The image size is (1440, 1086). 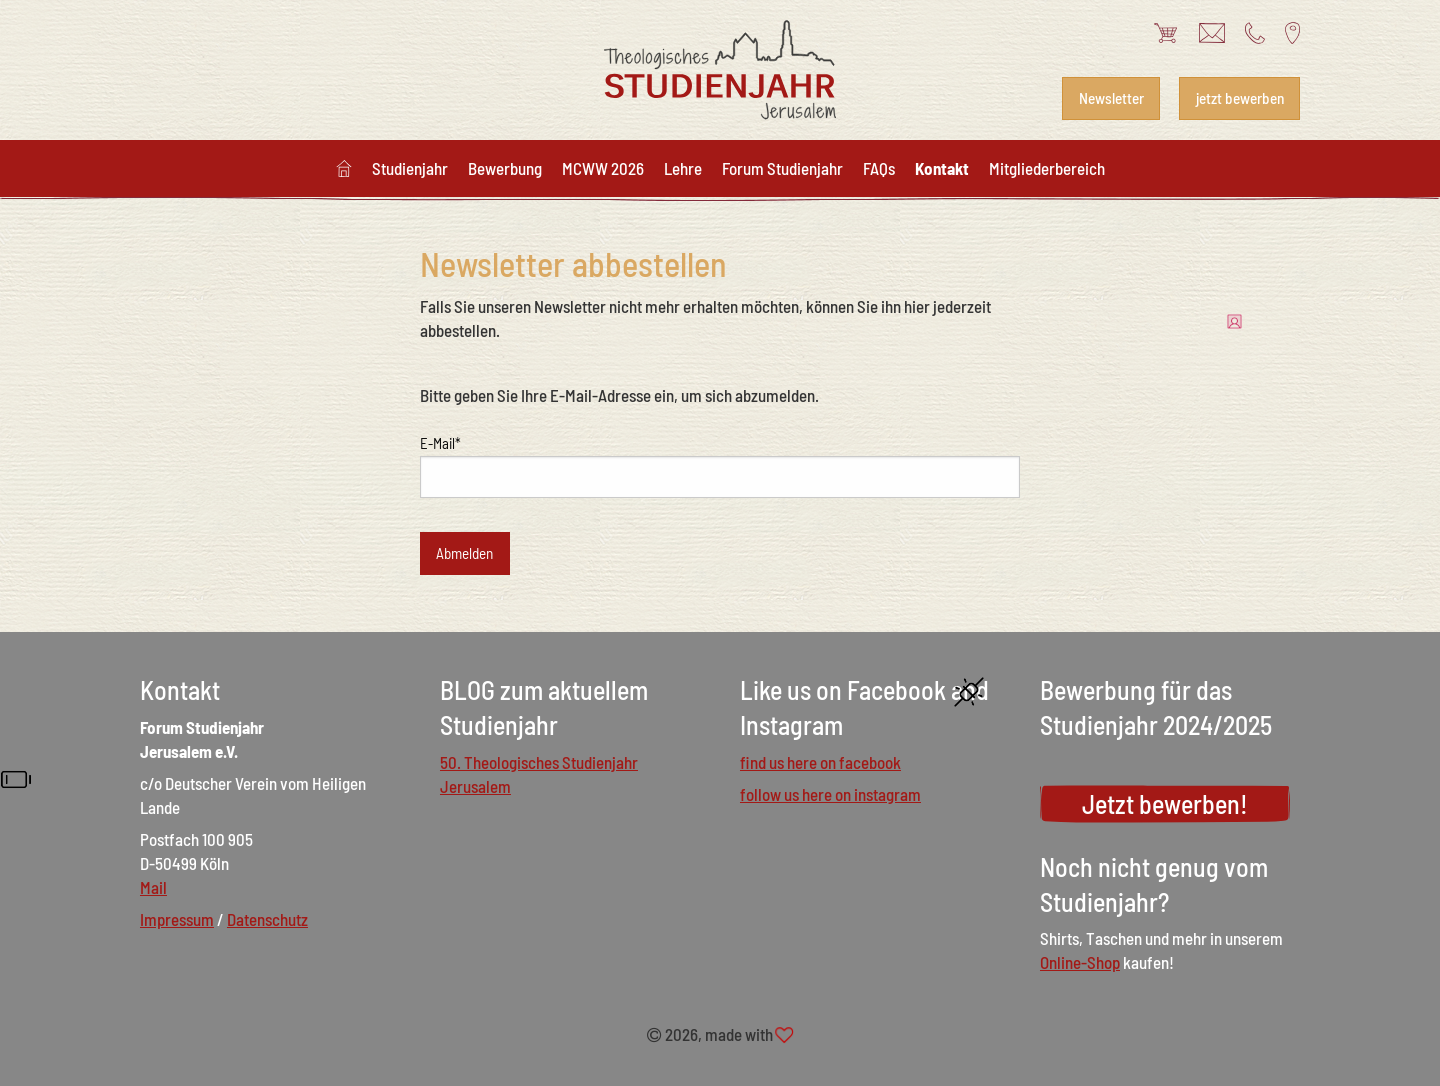 What do you see at coordinates (1234, 321) in the screenshot?
I see `view your profile` at bounding box center [1234, 321].